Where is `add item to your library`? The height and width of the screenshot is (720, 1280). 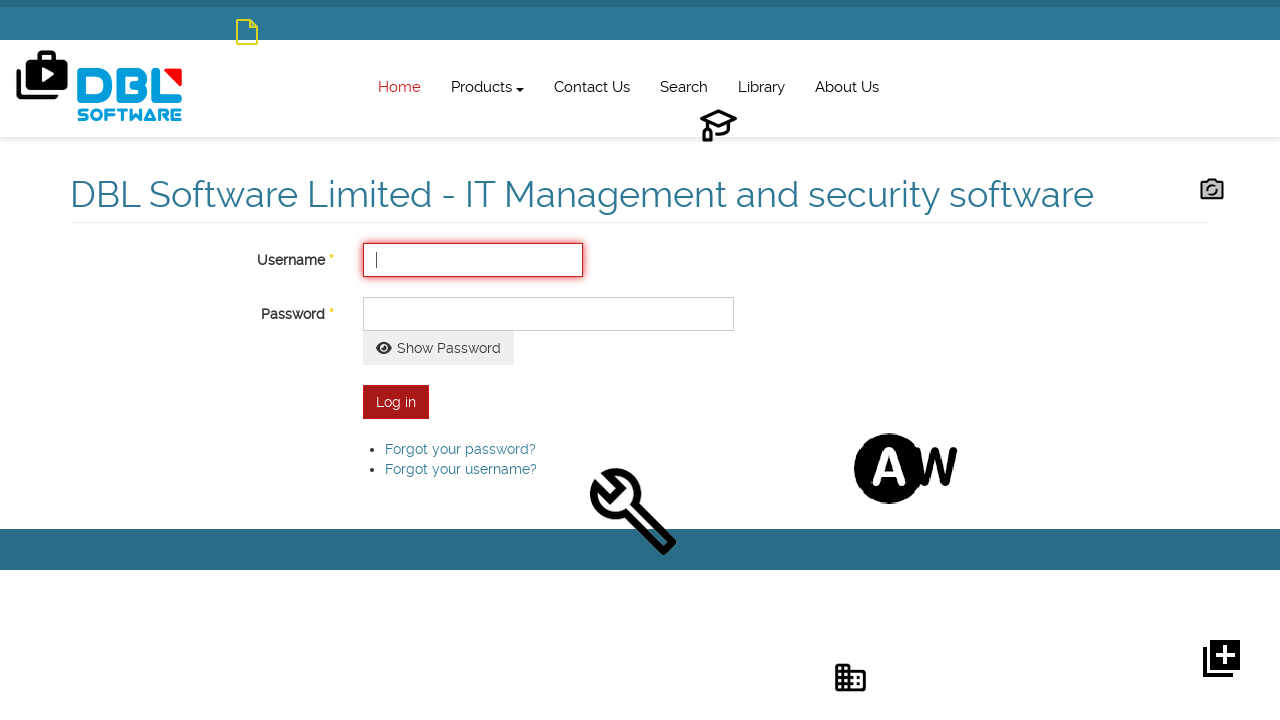
add item to your library is located at coordinates (1221, 658).